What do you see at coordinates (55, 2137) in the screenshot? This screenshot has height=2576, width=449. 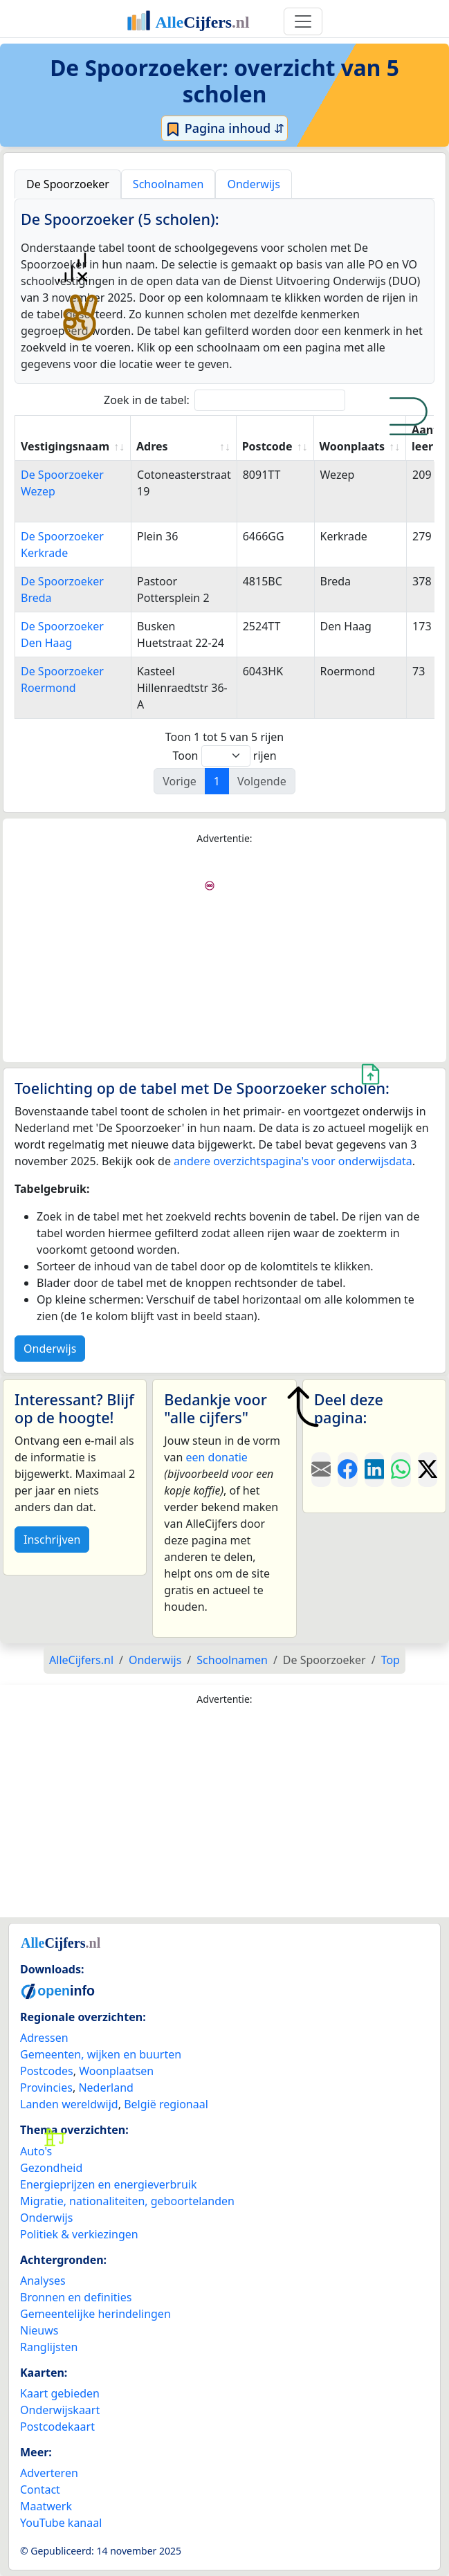 I see `construction or building in progress` at bounding box center [55, 2137].